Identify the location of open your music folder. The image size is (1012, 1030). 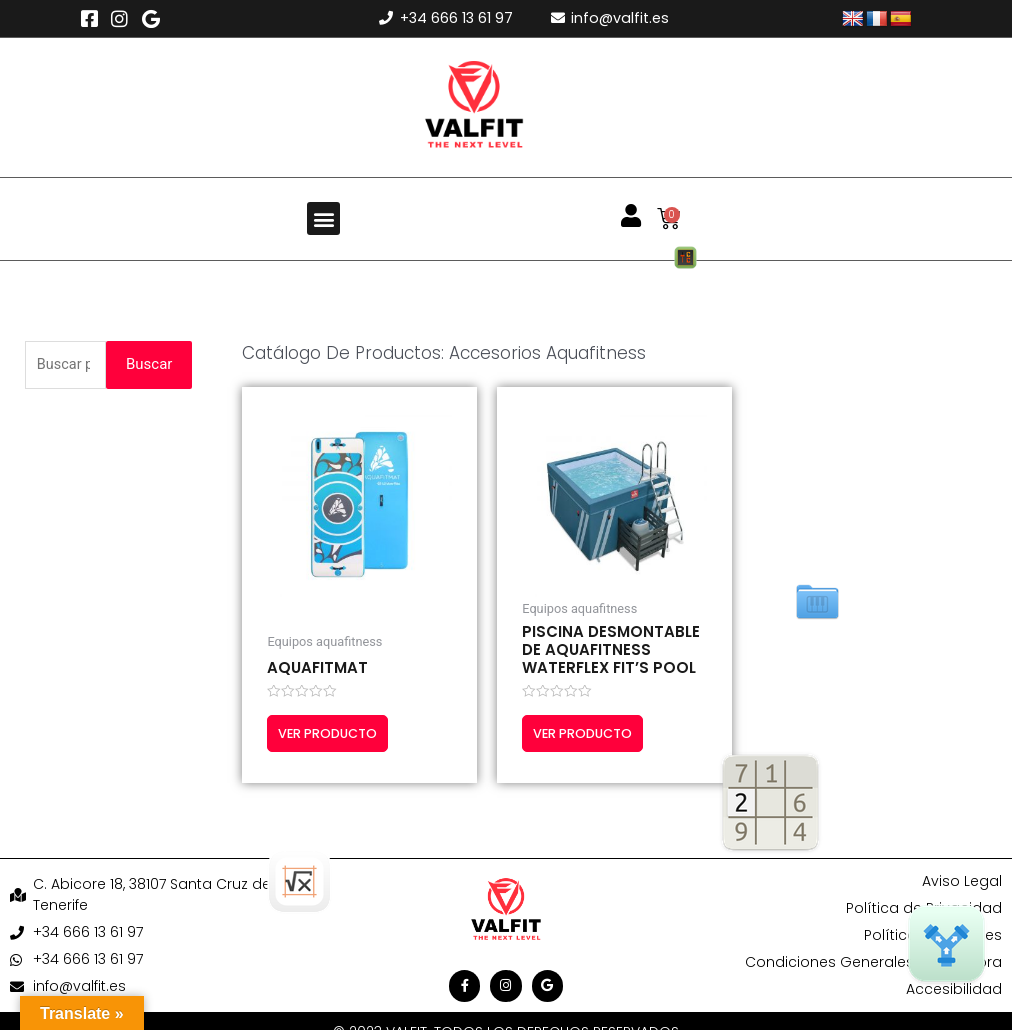
(817, 601).